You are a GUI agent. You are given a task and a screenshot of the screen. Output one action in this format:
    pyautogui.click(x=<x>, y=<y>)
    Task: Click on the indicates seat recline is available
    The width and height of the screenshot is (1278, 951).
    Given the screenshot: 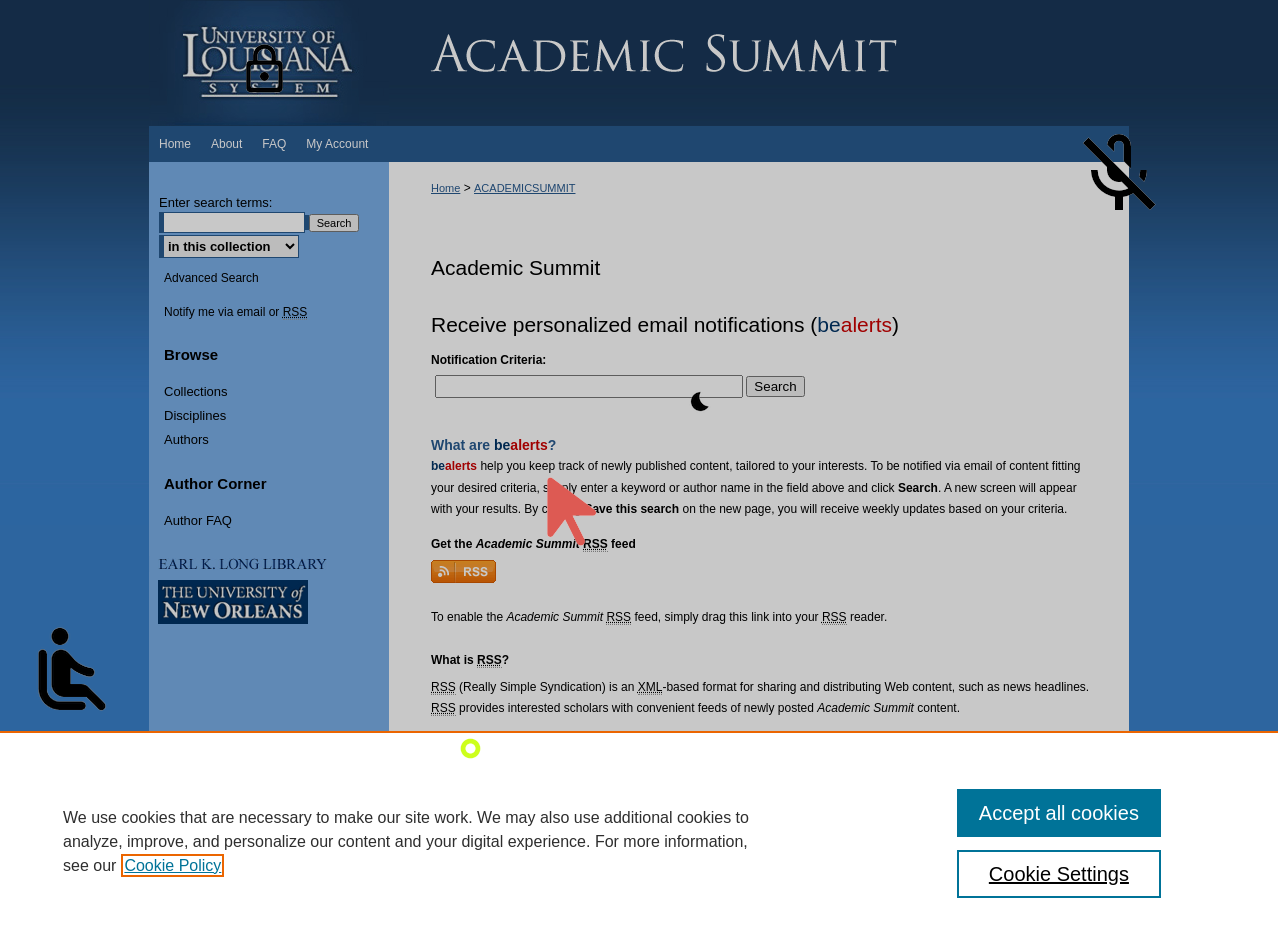 What is the action you would take?
    pyautogui.click(x=73, y=671)
    